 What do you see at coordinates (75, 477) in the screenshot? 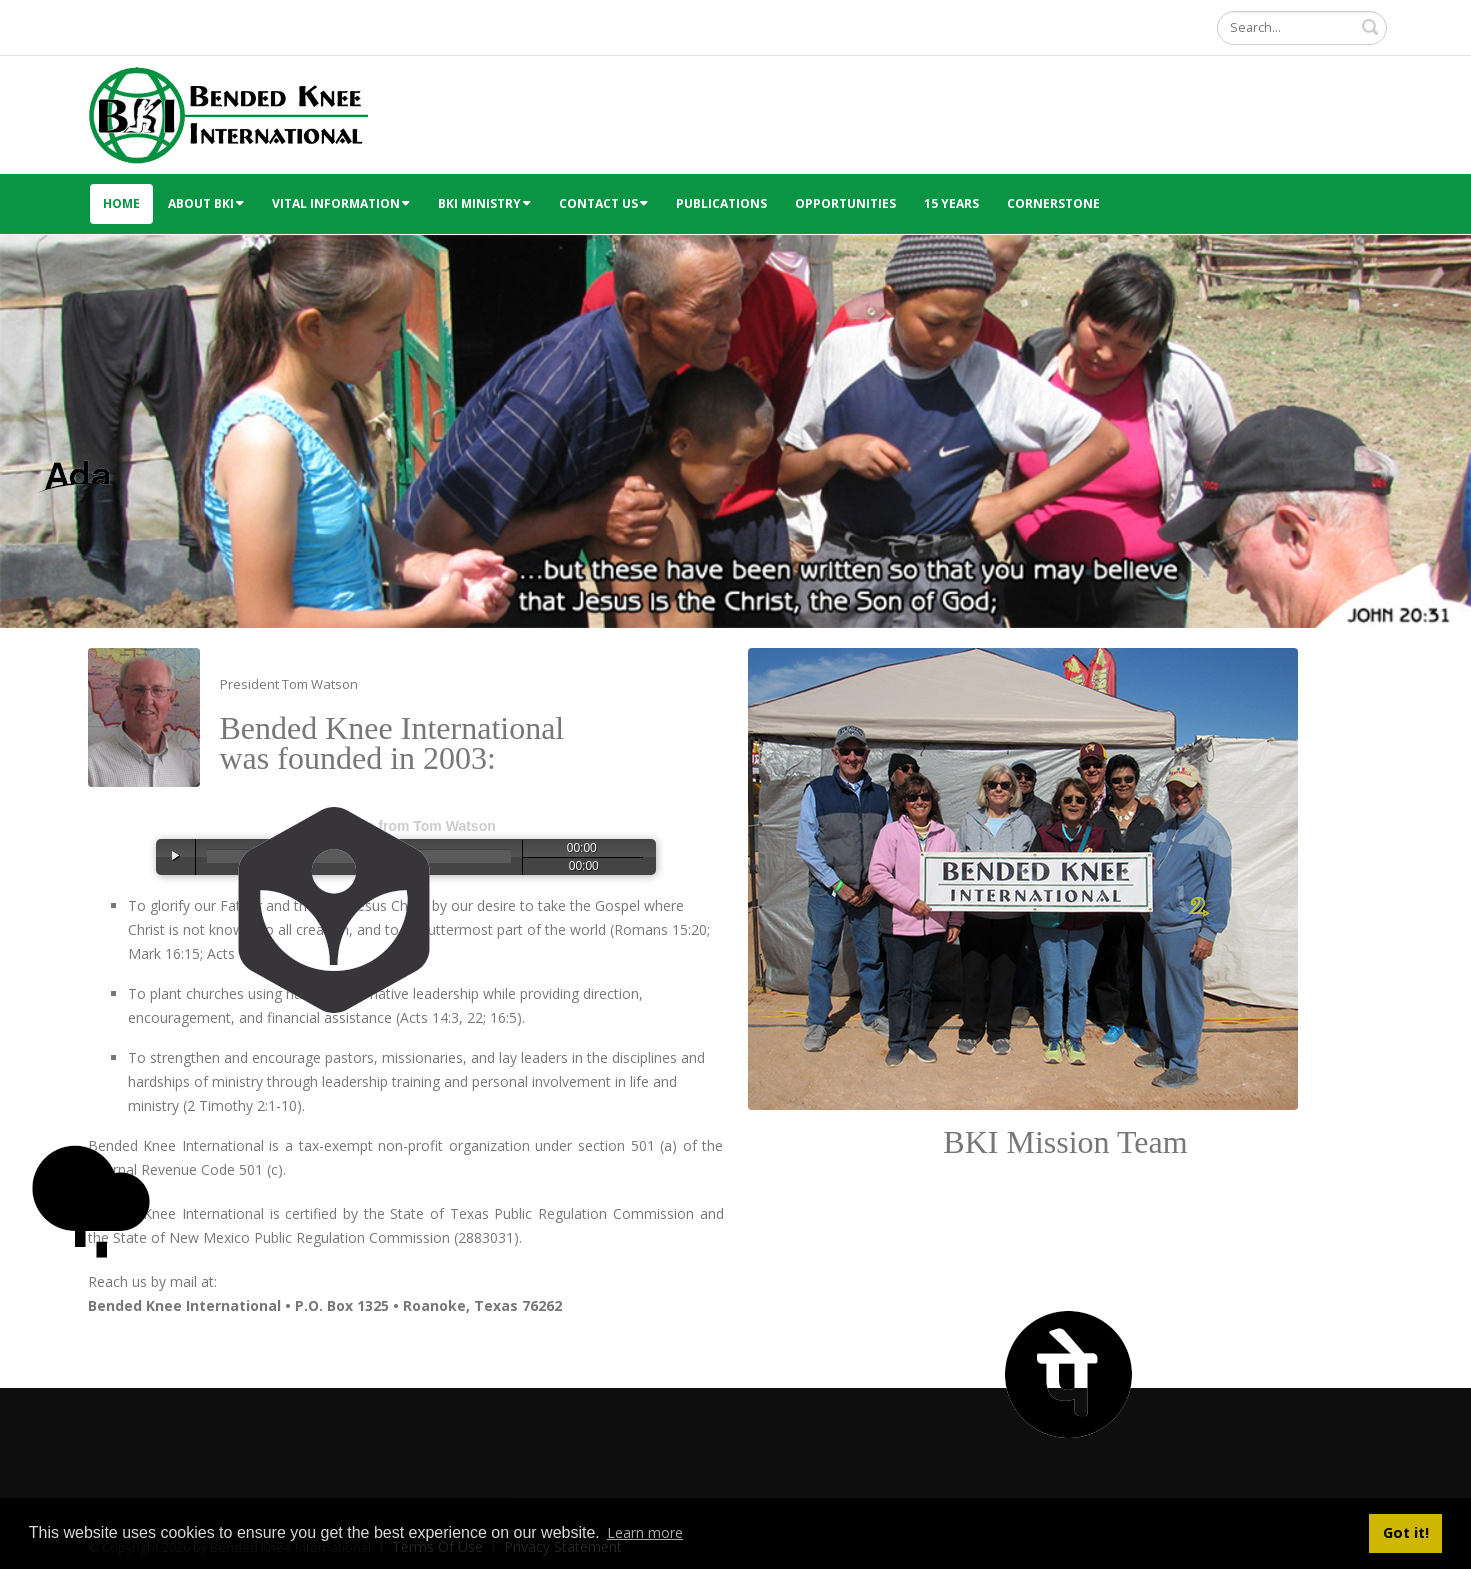
I see `ada company logo` at bounding box center [75, 477].